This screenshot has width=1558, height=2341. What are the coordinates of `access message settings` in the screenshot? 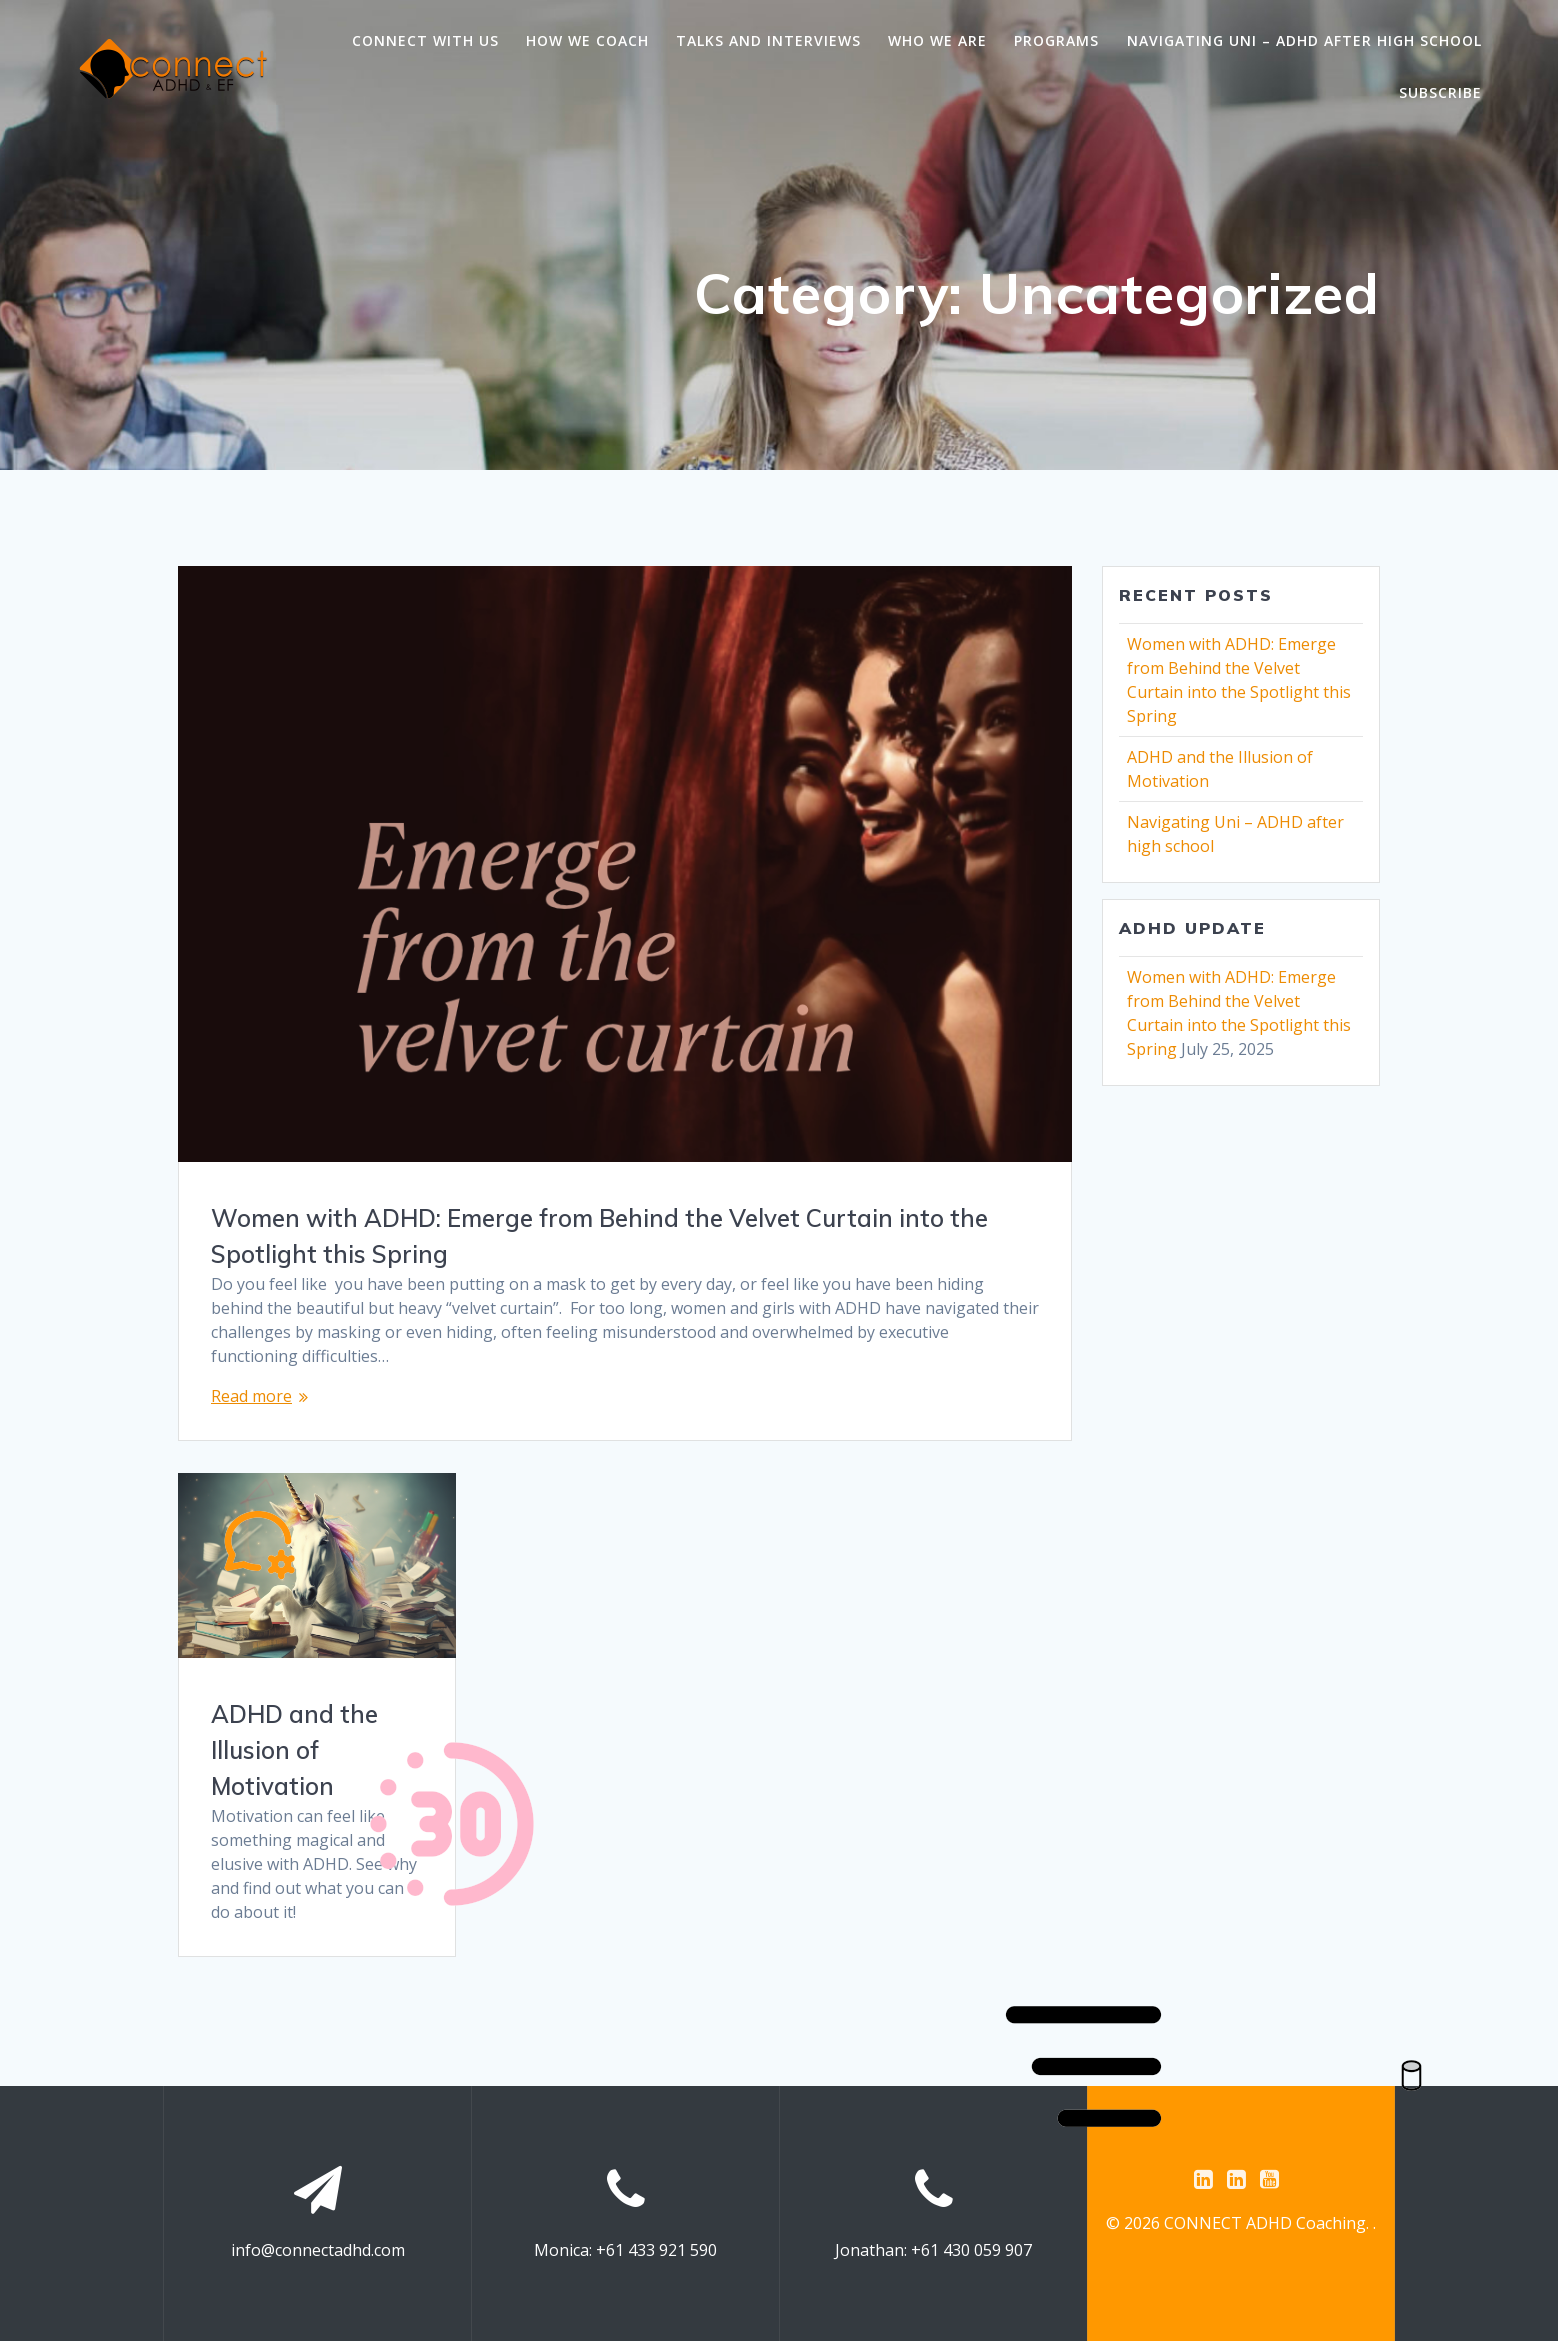 It's located at (258, 1541).